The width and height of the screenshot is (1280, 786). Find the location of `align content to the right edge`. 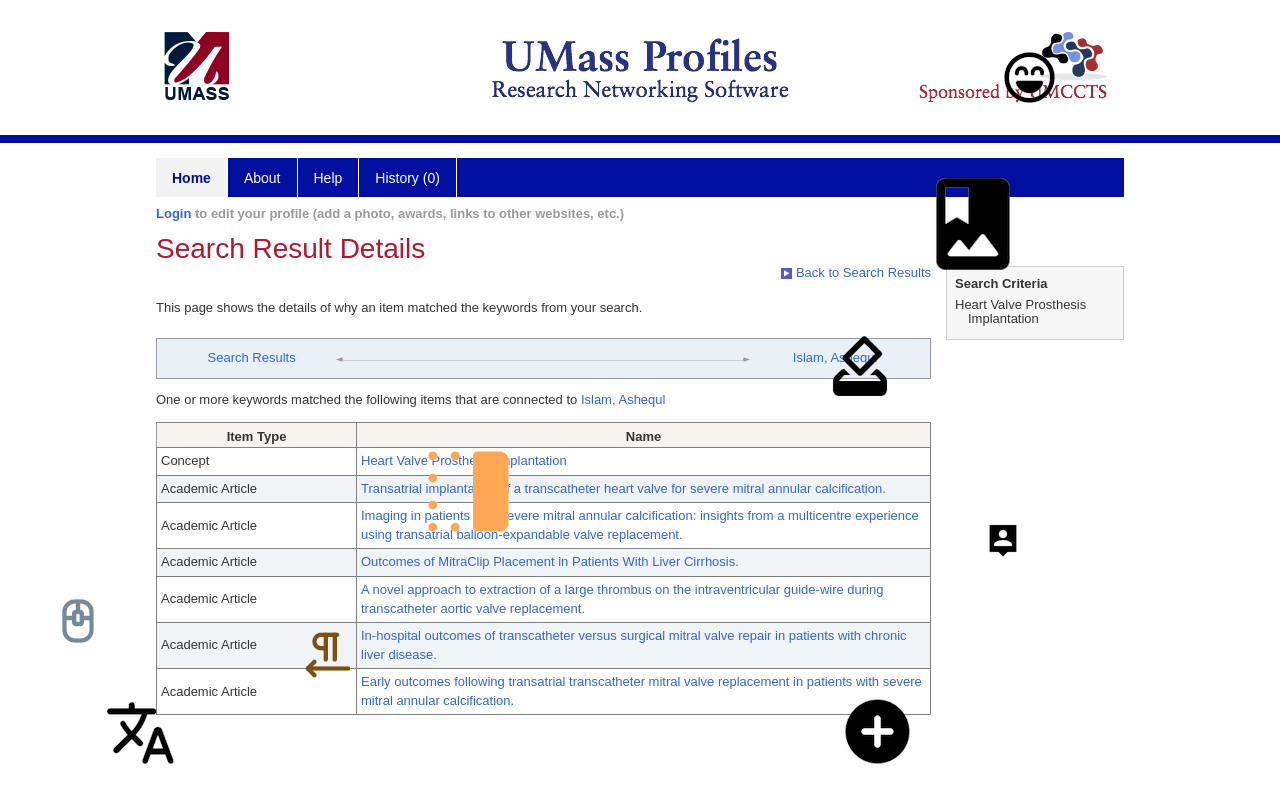

align content to the right edge is located at coordinates (468, 491).